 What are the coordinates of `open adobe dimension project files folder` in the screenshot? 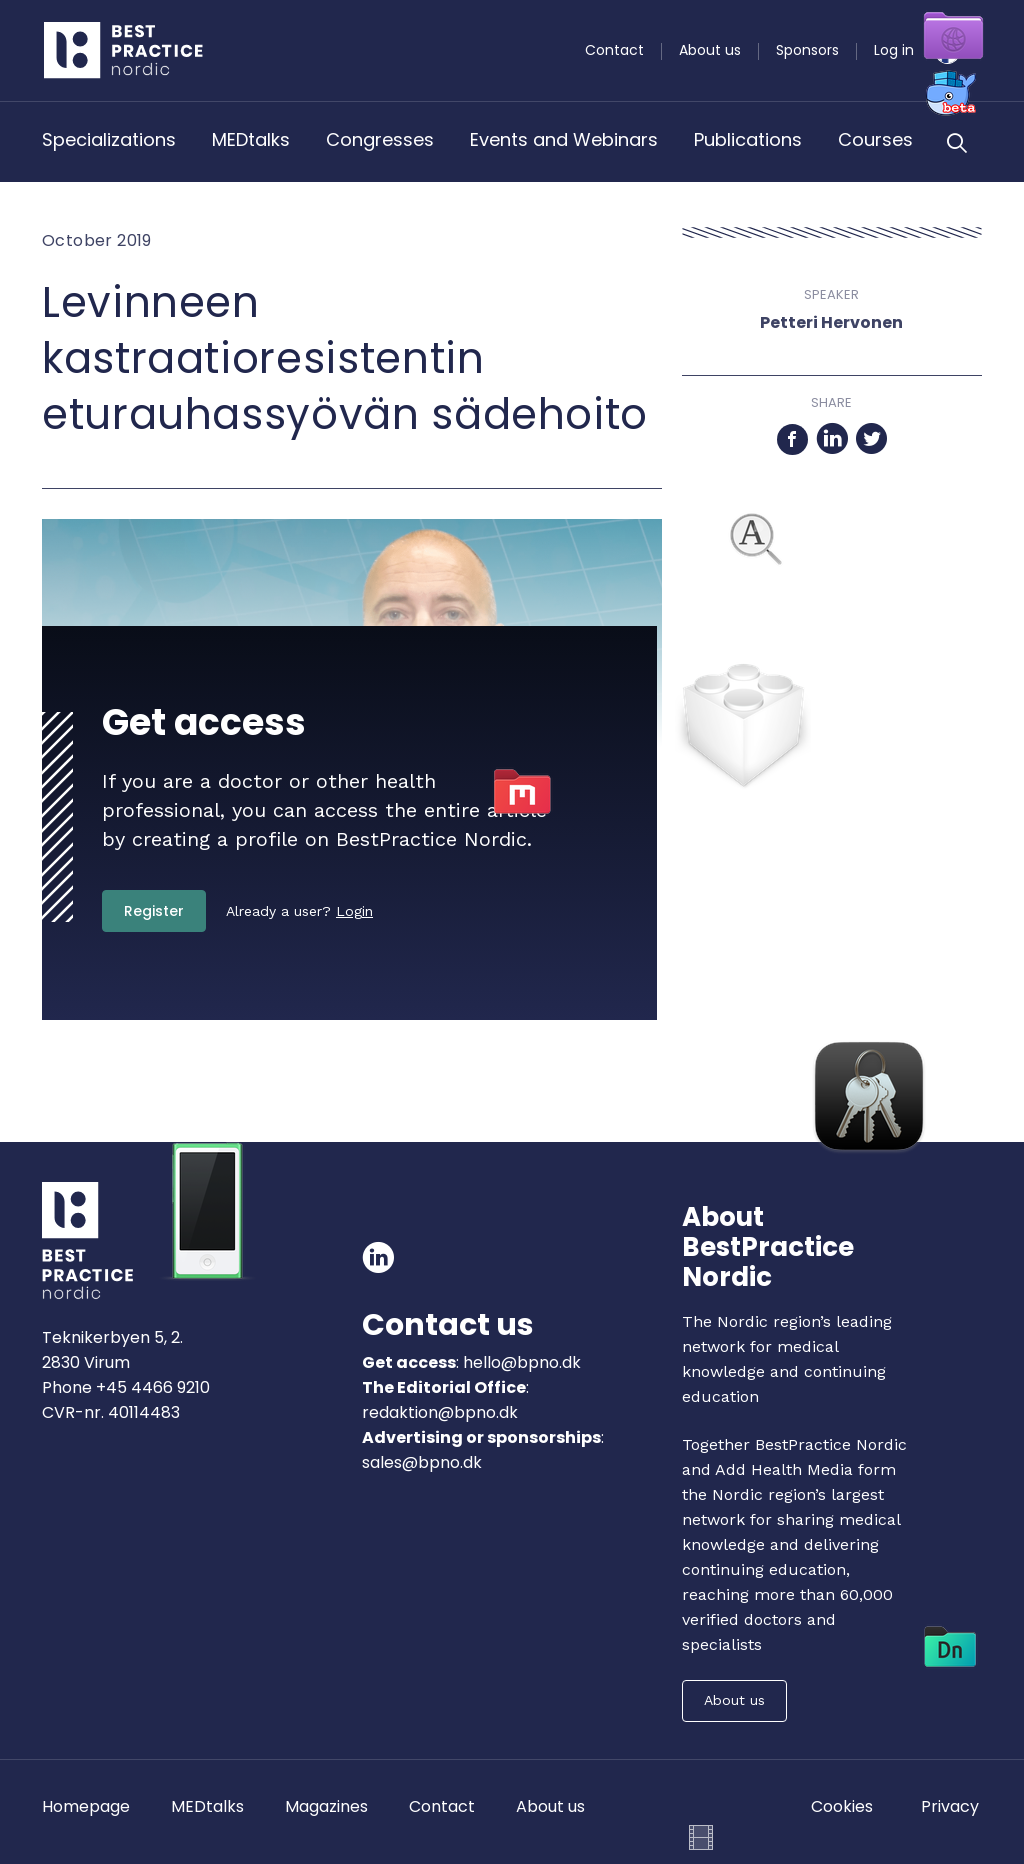 It's located at (950, 1648).